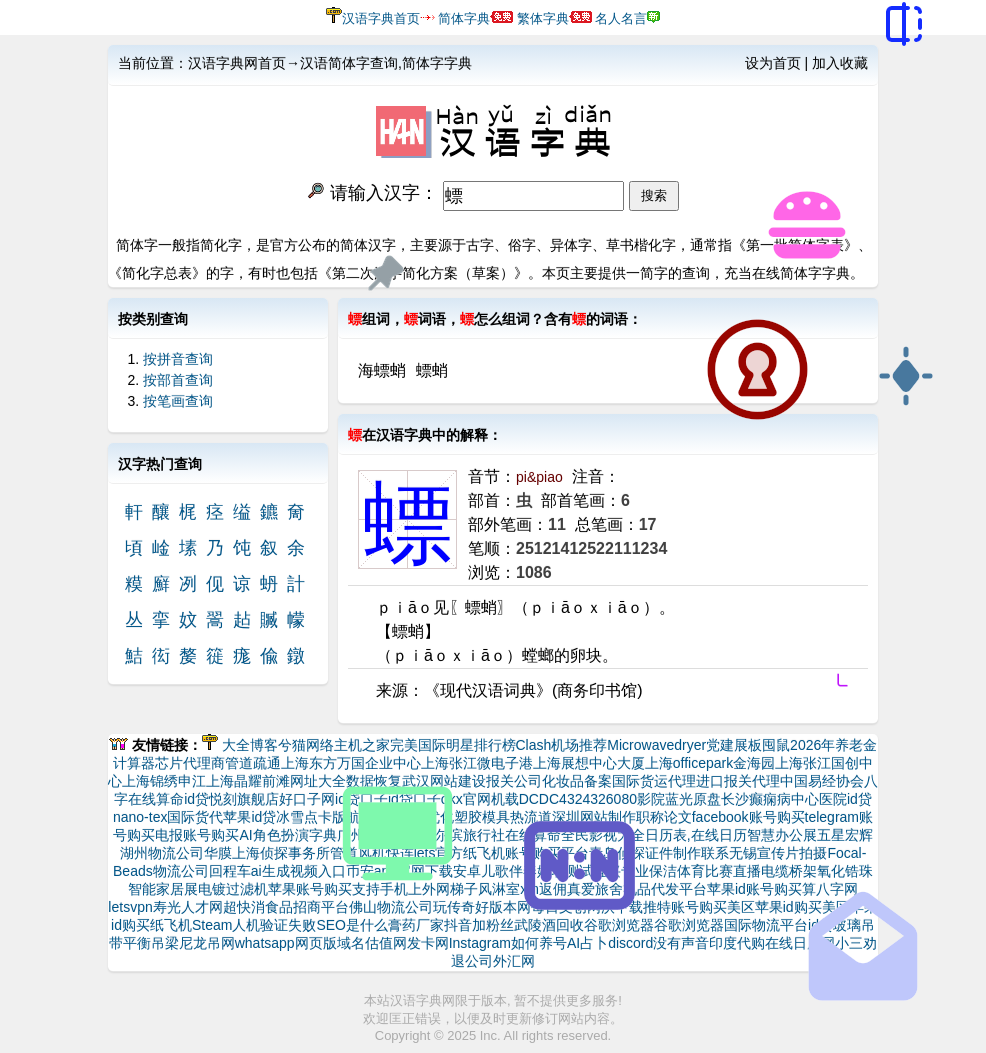  I want to click on access TV or video streaming options, so click(397, 833).